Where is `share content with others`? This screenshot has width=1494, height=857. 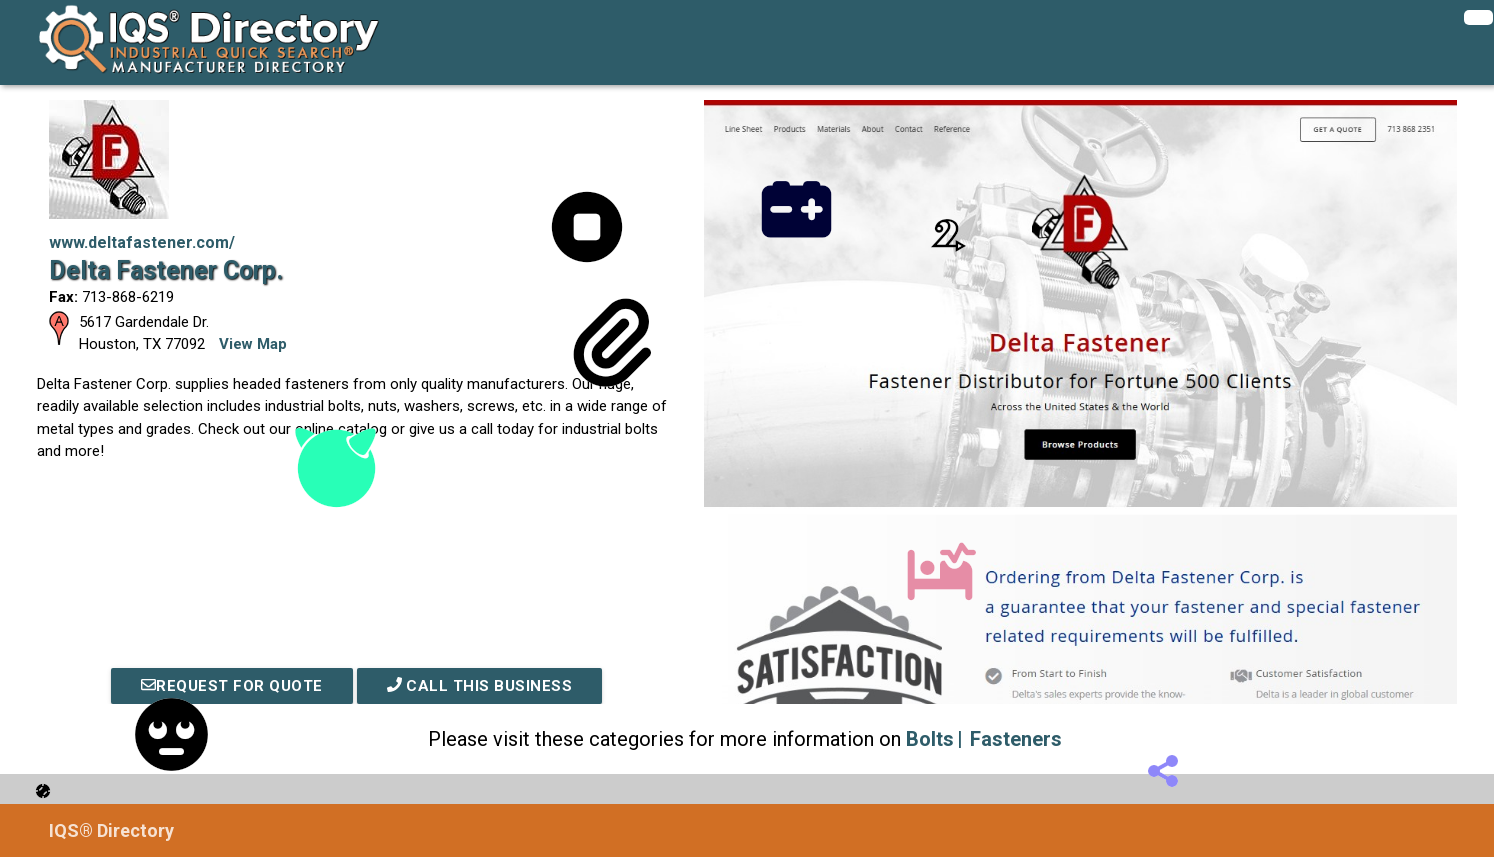 share content with others is located at coordinates (1164, 771).